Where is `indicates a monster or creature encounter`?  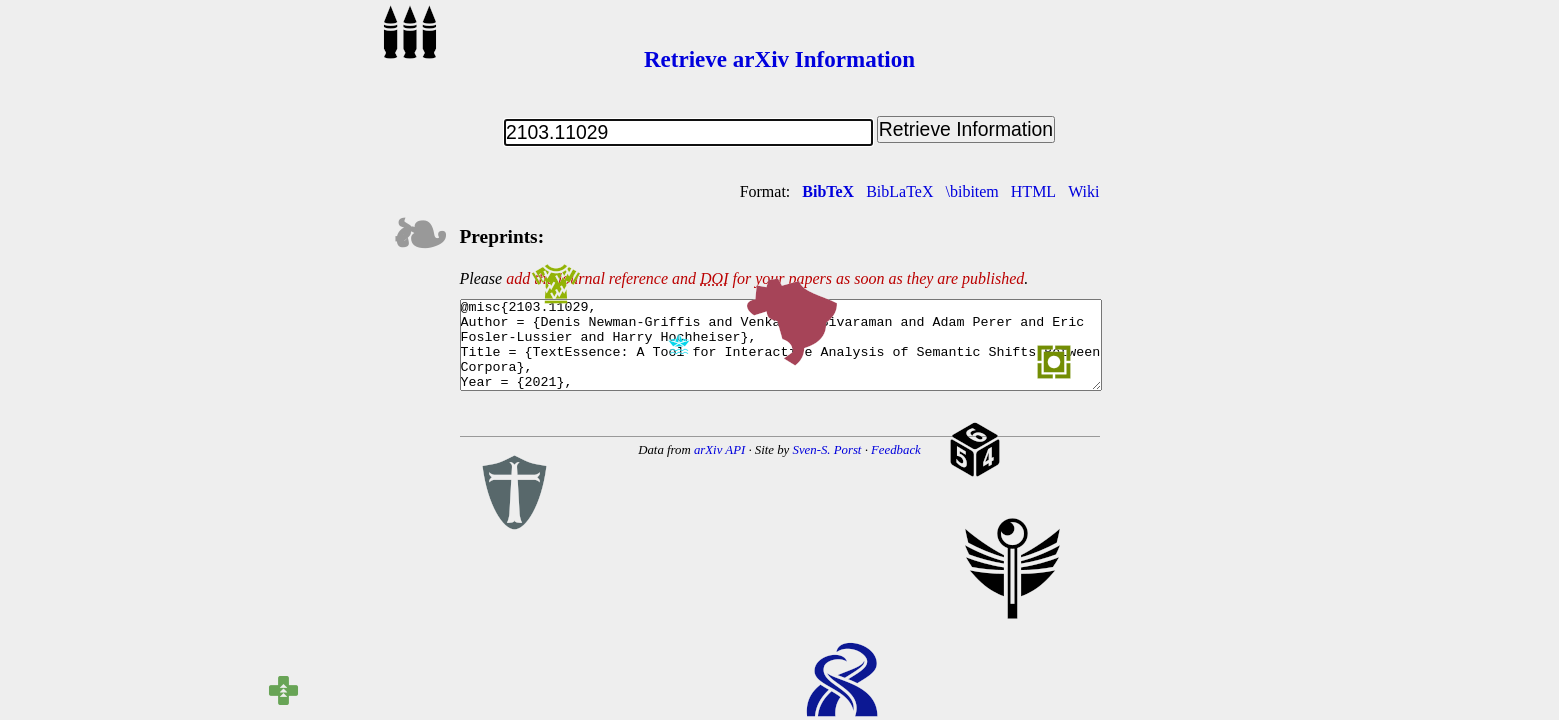
indicates a monster or creature encounter is located at coordinates (842, 679).